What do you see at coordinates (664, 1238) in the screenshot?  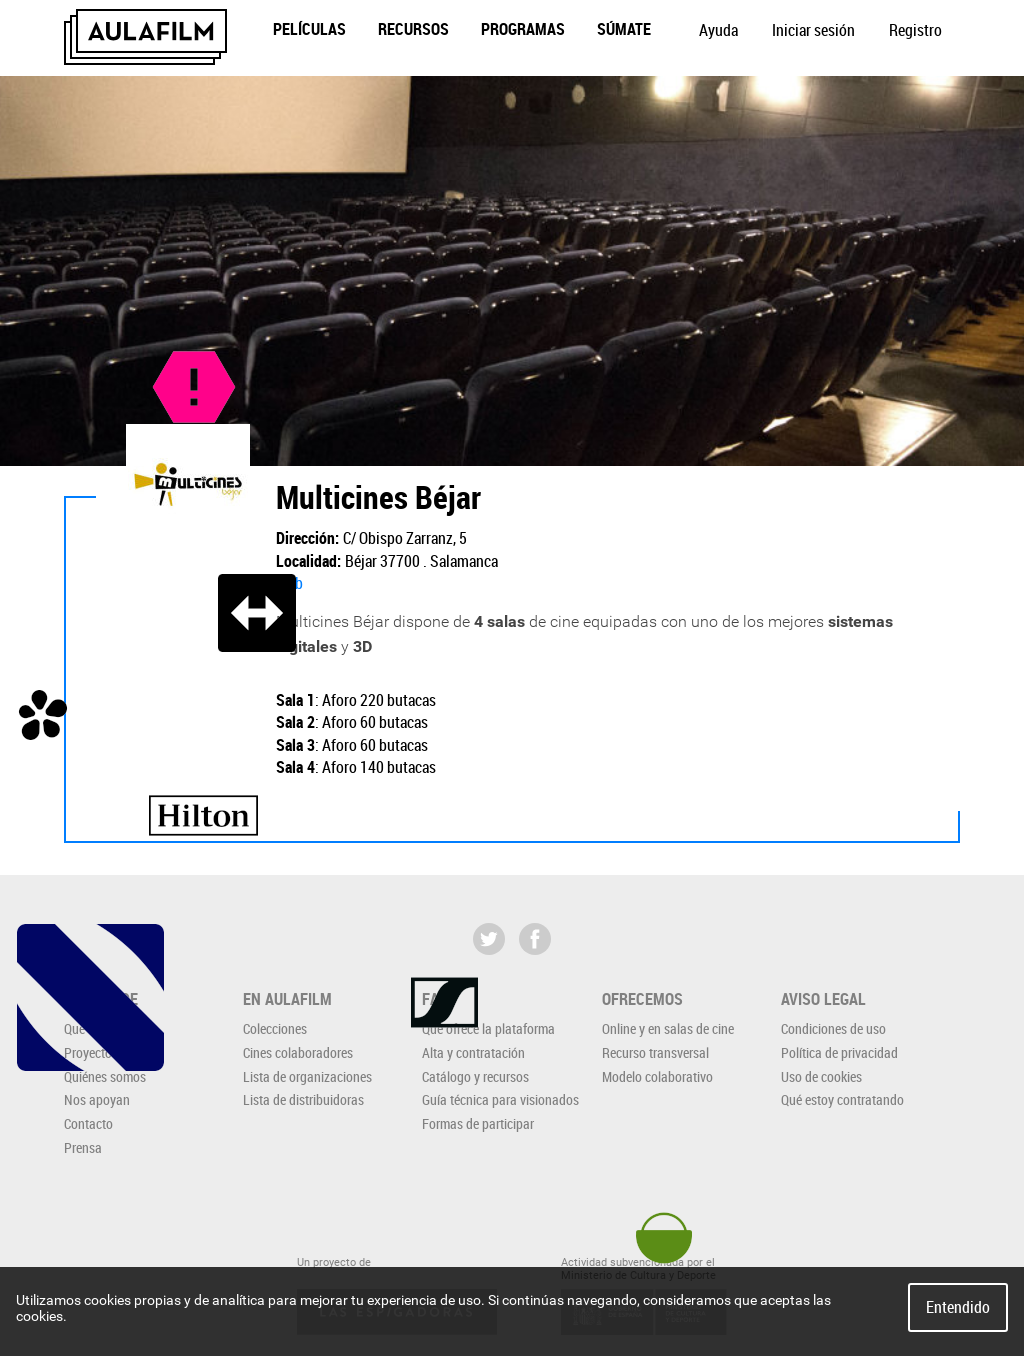 I see `umami analytics platform logo` at bounding box center [664, 1238].